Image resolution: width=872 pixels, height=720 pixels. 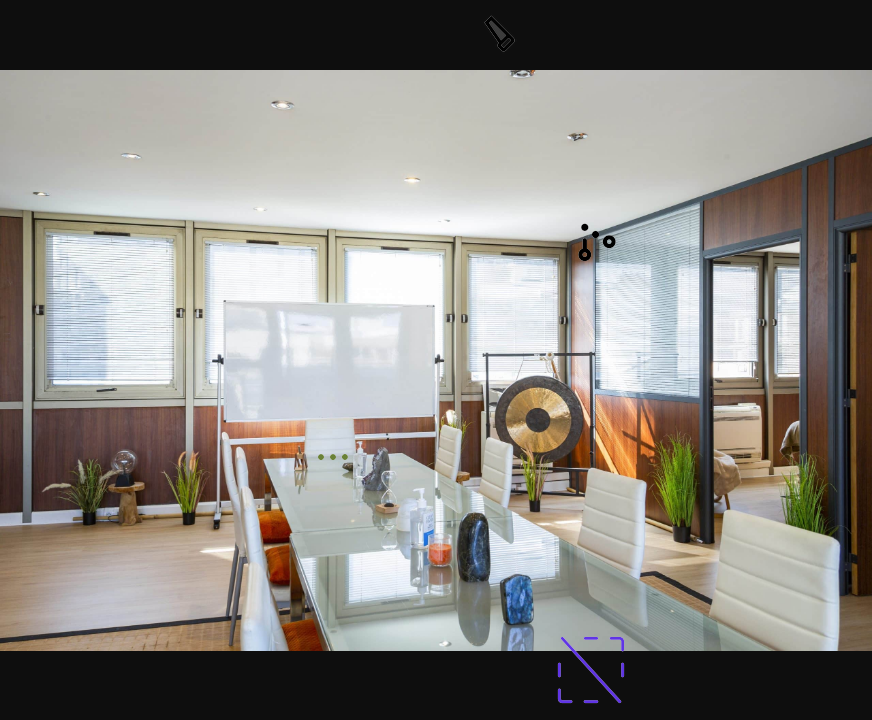 I want to click on find carpentry or woodworking services, so click(x=500, y=34).